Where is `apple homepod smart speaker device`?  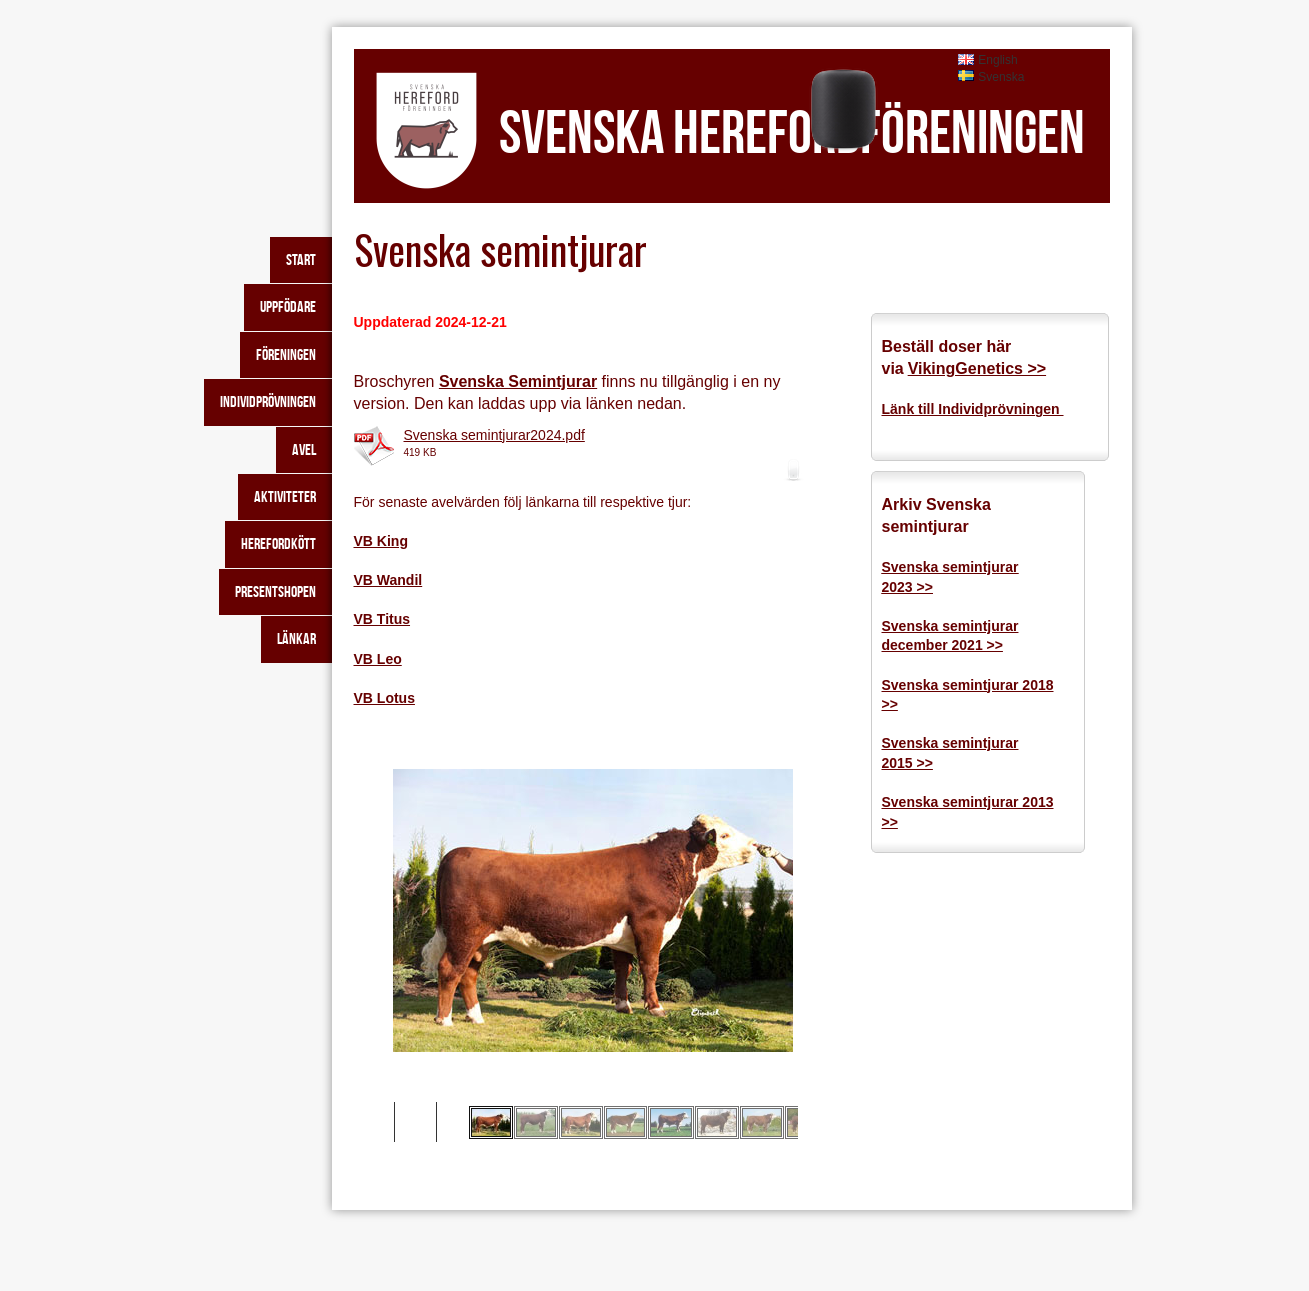 apple homepod smart speaker device is located at coordinates (843, 110).